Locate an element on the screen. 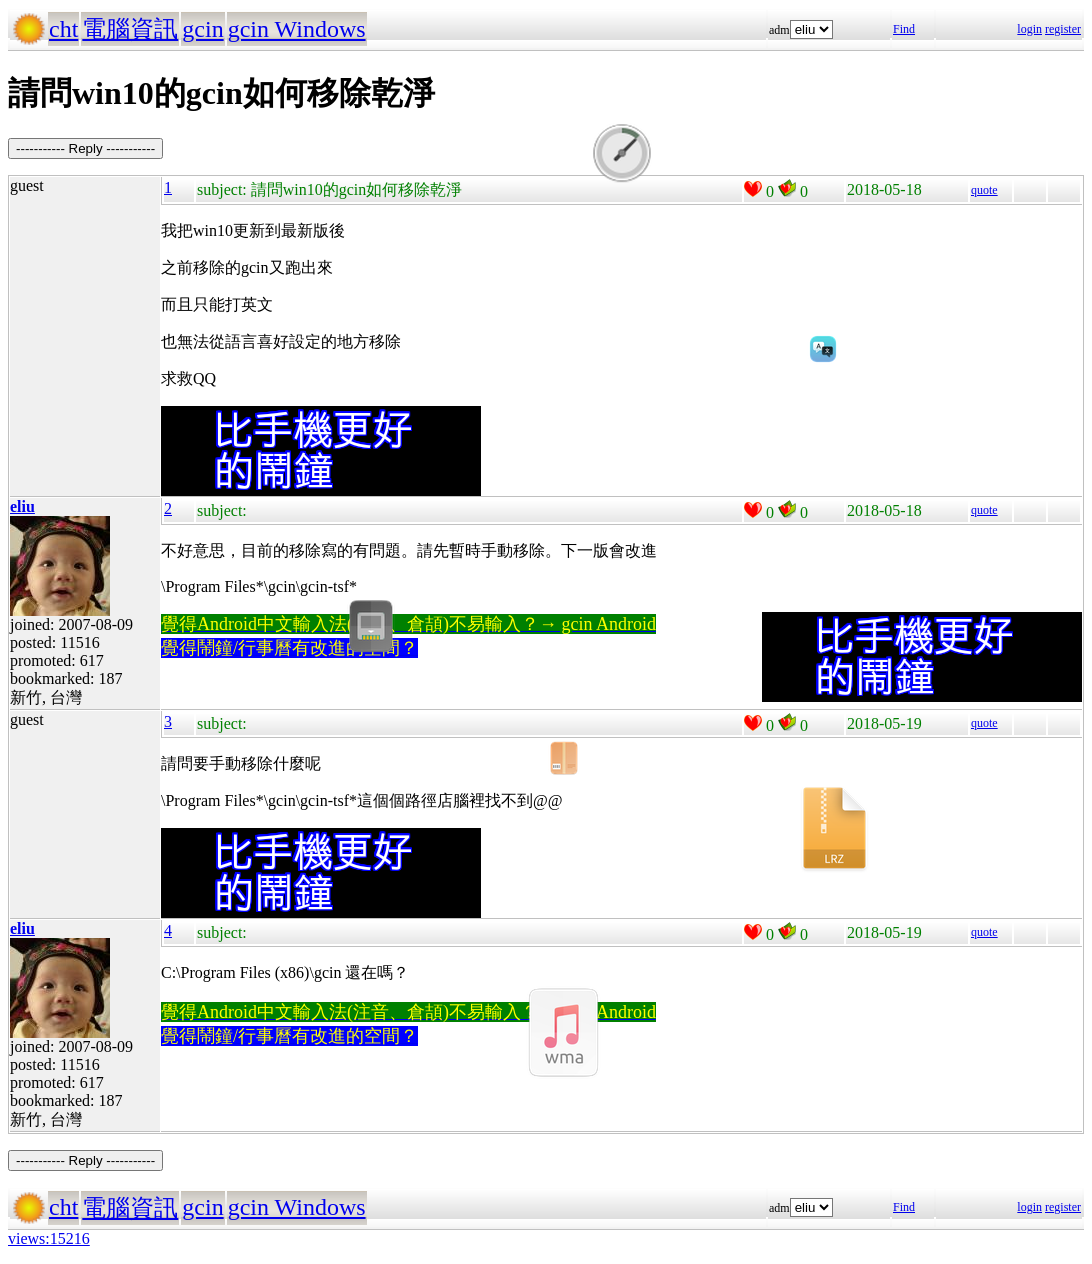 This screenshot has height=1264, width=1092. gameboy rom file type indicator is located at coordinates (371, 626).